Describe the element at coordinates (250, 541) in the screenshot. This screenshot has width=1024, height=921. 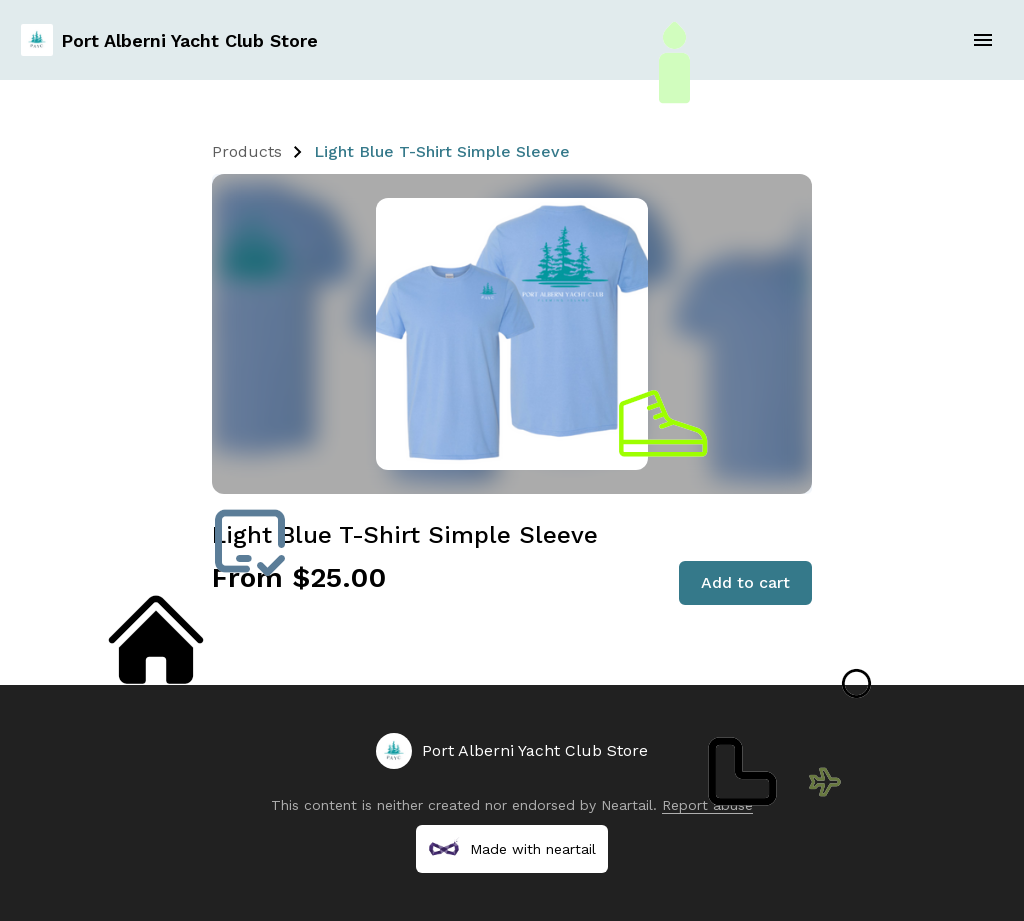
I see `tablet device successfully connected` at that location.